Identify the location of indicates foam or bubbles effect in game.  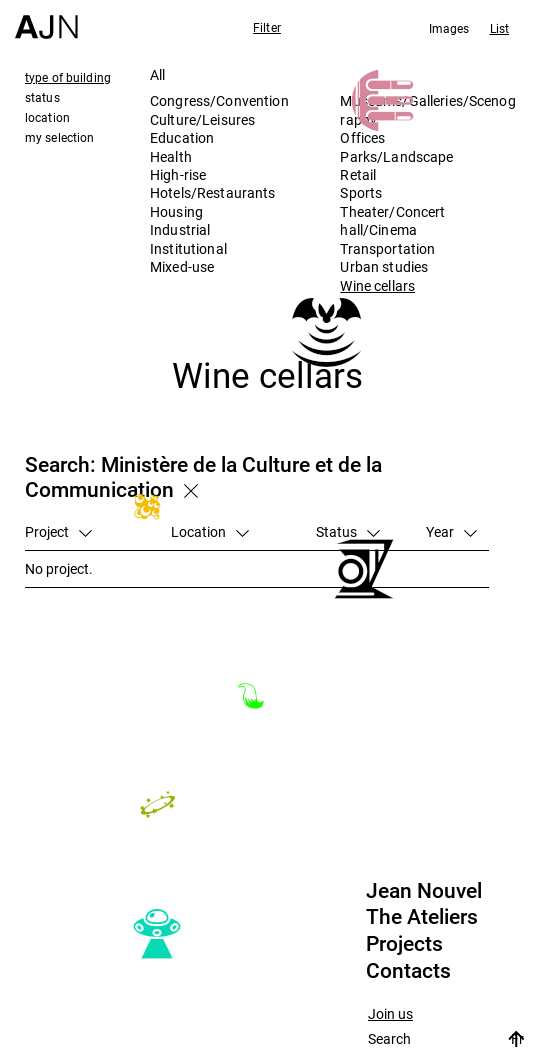
(147, 507).